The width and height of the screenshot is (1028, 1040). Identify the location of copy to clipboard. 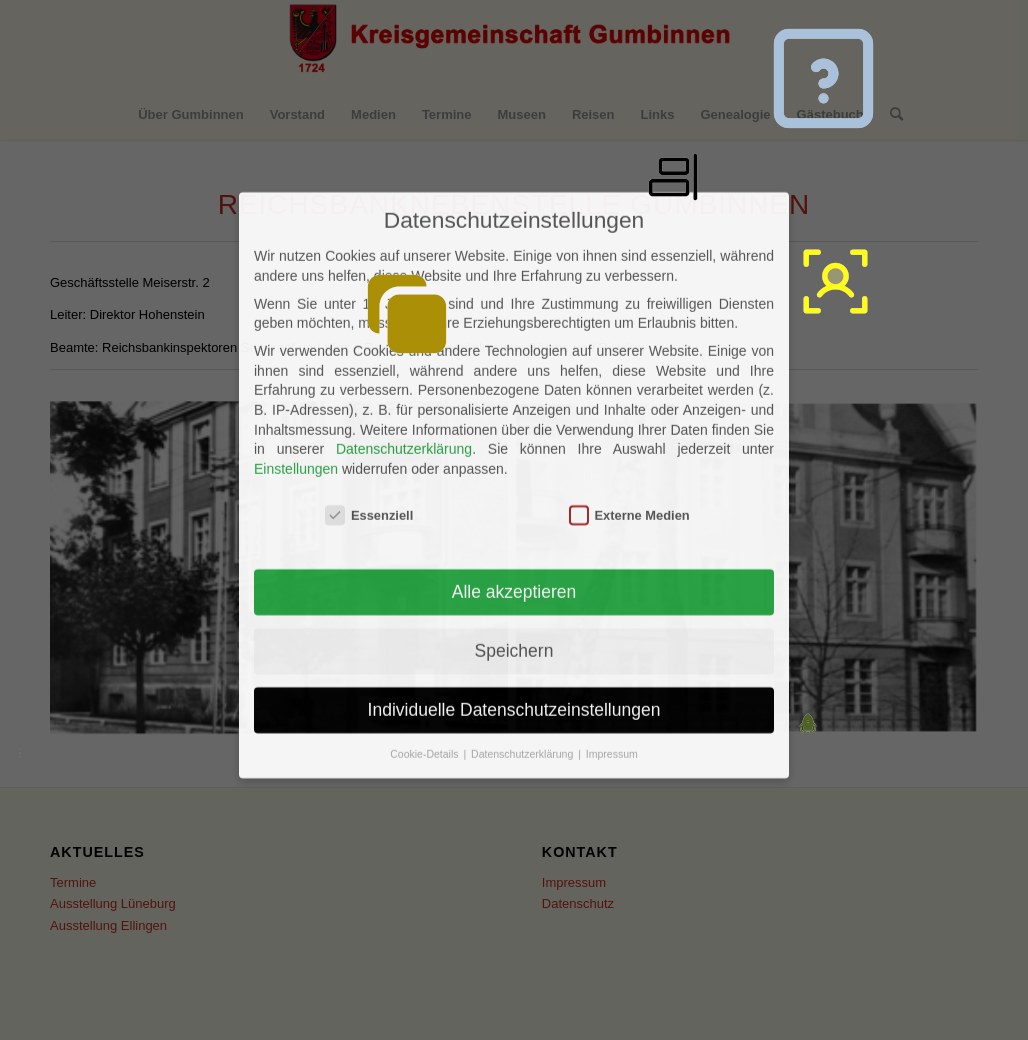
(407, 314).